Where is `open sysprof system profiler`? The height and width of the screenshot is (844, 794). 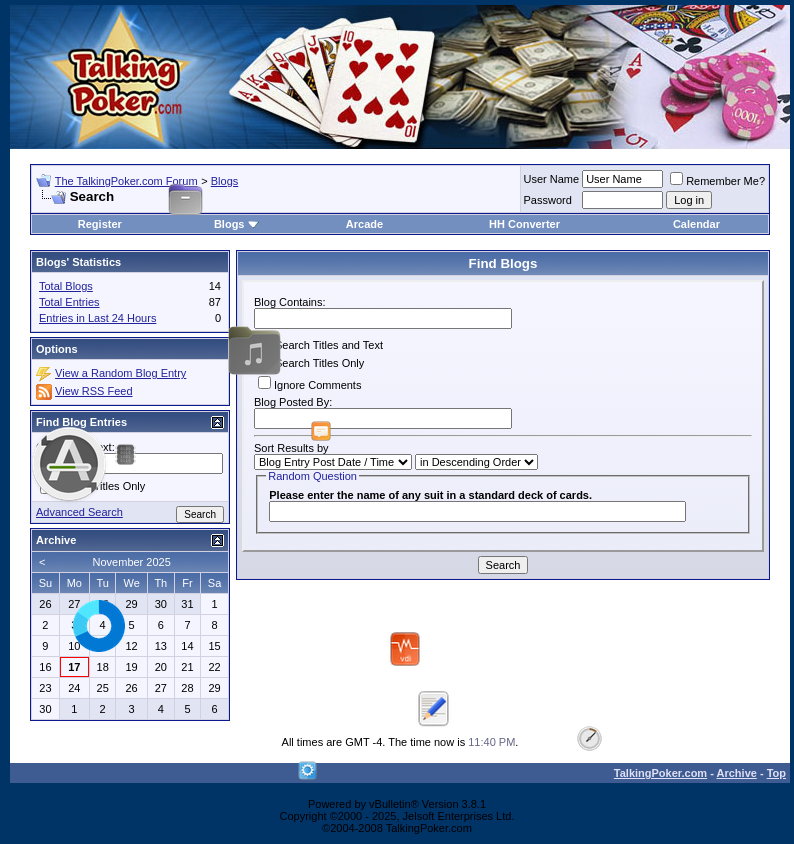
open sysprof system profiler is located at coordinates (589, 738).